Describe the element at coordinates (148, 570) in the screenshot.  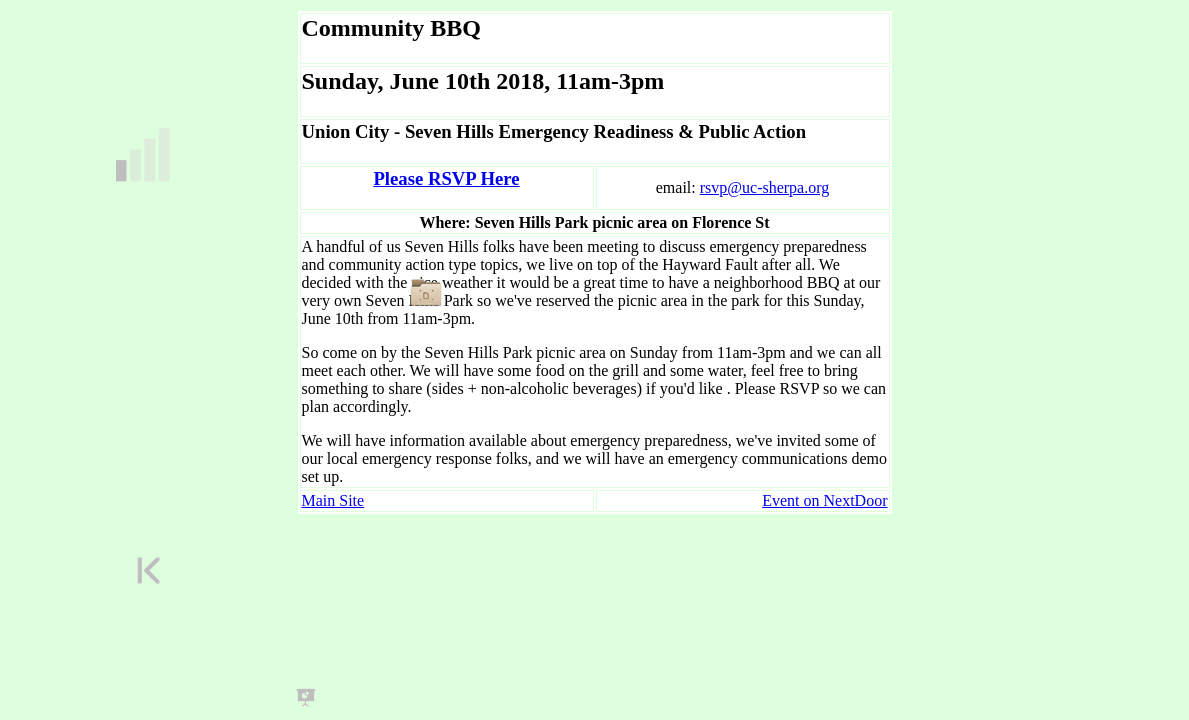
I see `go to first item in a list or sequence (right-to-left layout)` at that location.